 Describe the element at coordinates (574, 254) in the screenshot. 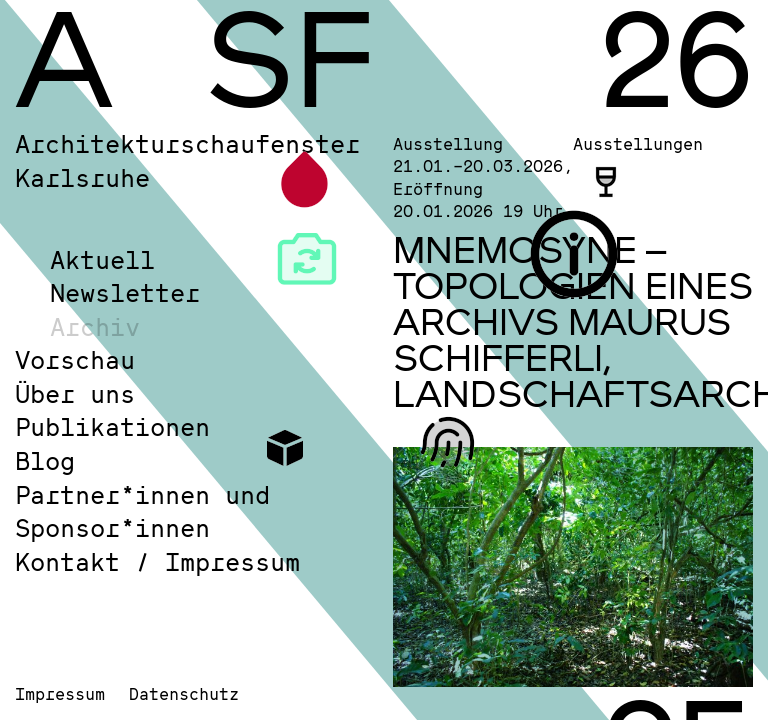

I see `view more information` at that location.